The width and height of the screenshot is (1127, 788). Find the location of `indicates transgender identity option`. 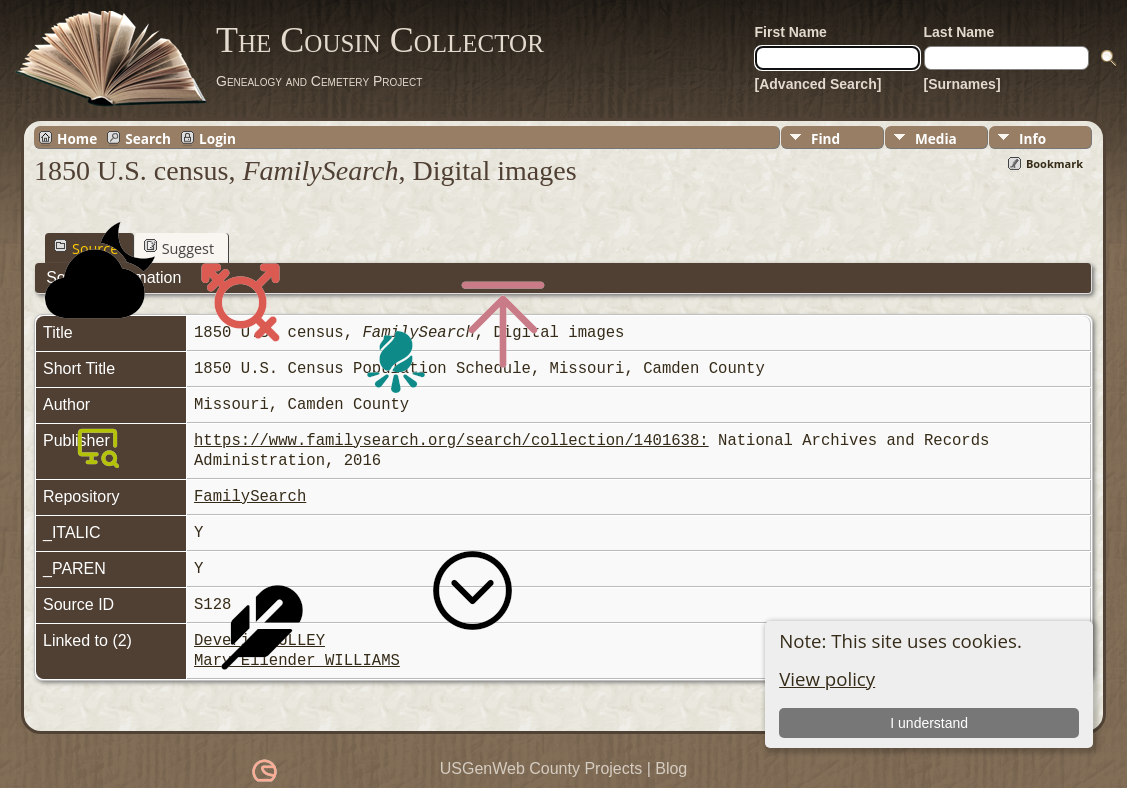

indicates transgender identity option is located at coordinates (240, 302).